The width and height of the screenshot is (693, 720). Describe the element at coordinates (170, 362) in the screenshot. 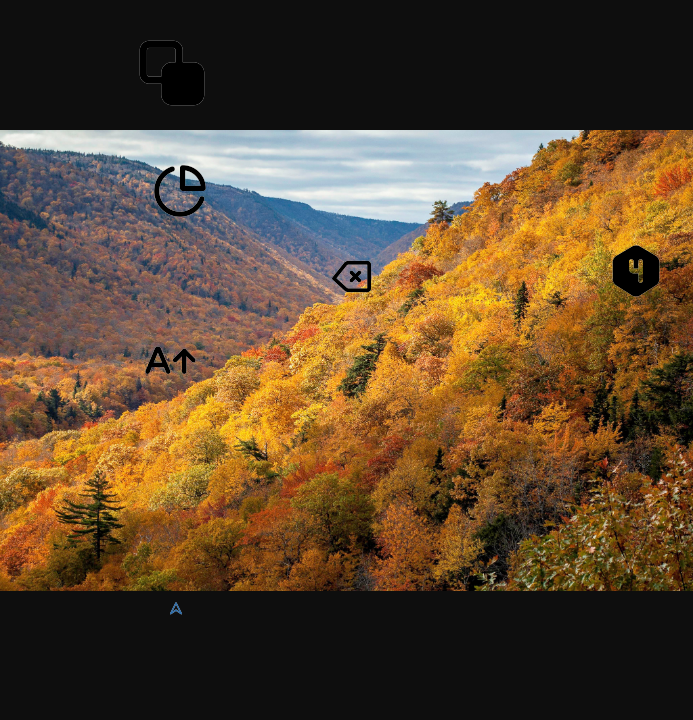

I see `increase font size` at that location.